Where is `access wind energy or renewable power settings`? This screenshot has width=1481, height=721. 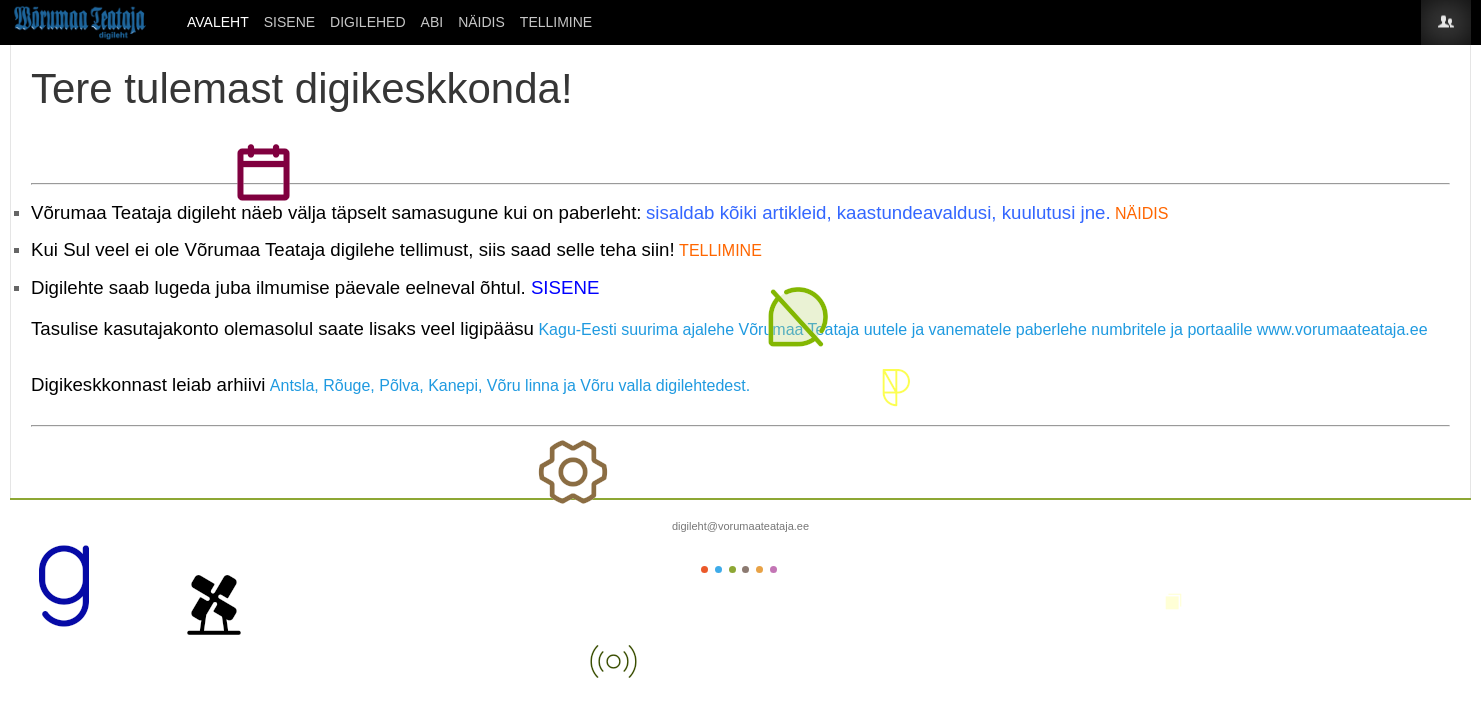
access wind energy or renewable power settings is located at coordinates (214, 606).